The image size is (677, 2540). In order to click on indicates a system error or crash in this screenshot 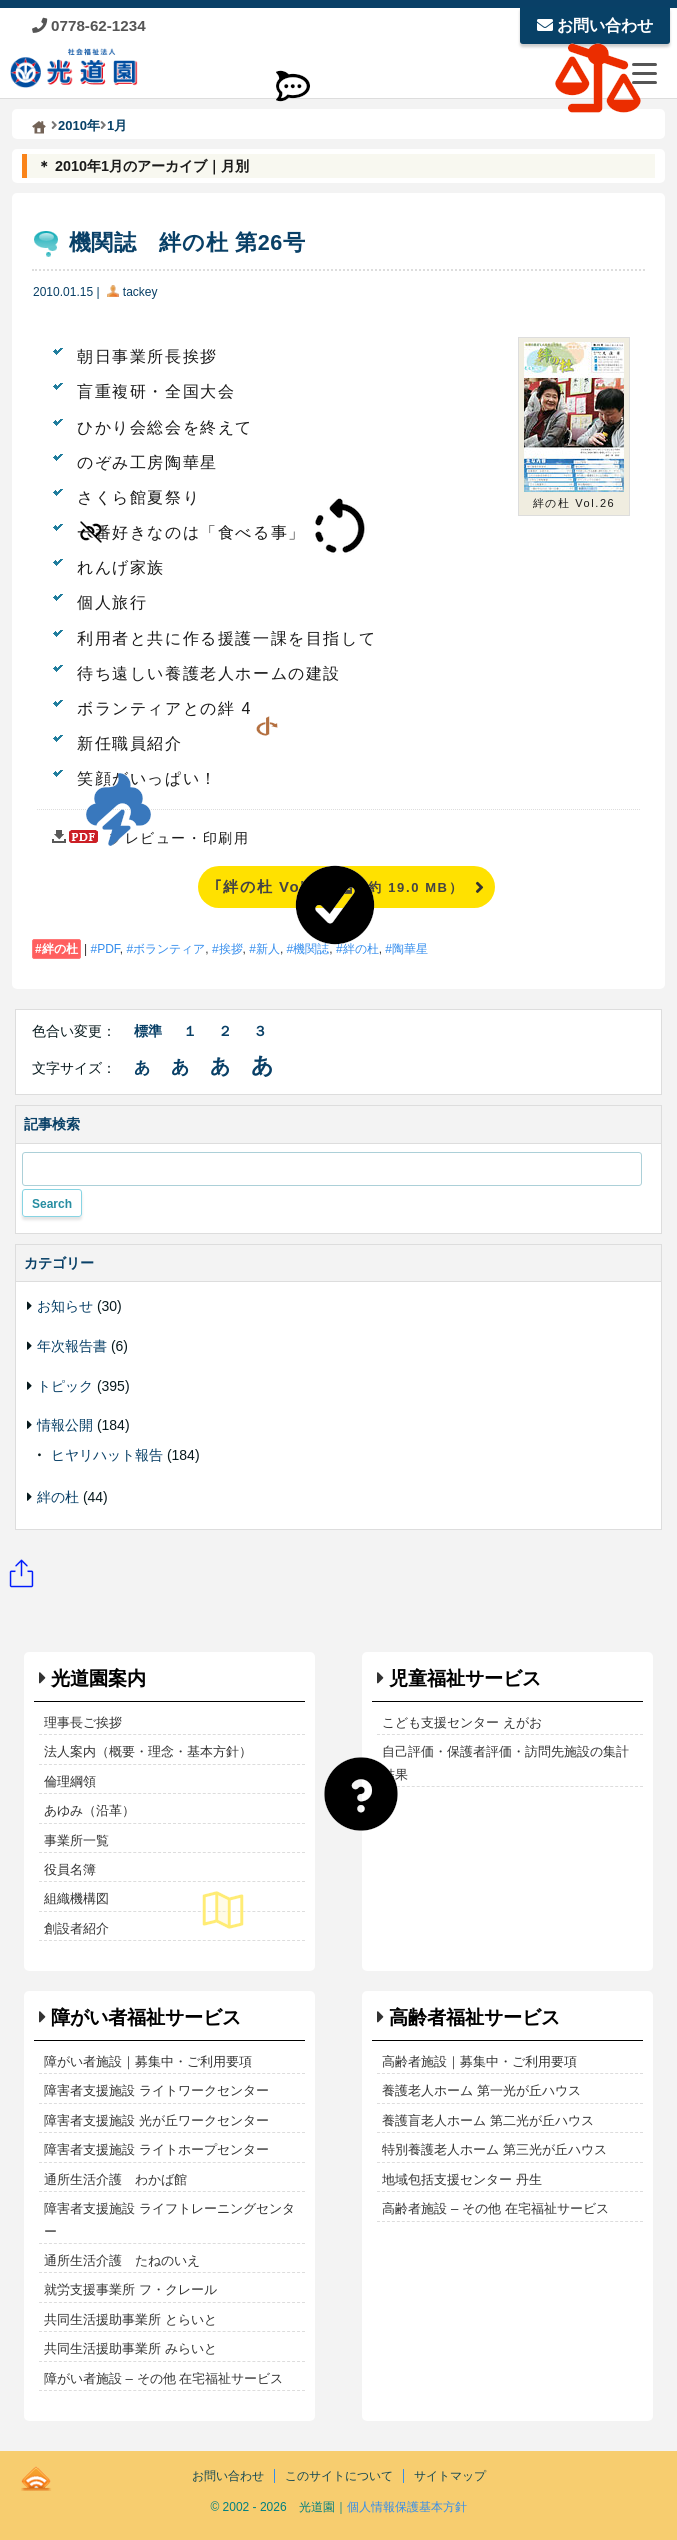, I will do `click(118, 809)`.